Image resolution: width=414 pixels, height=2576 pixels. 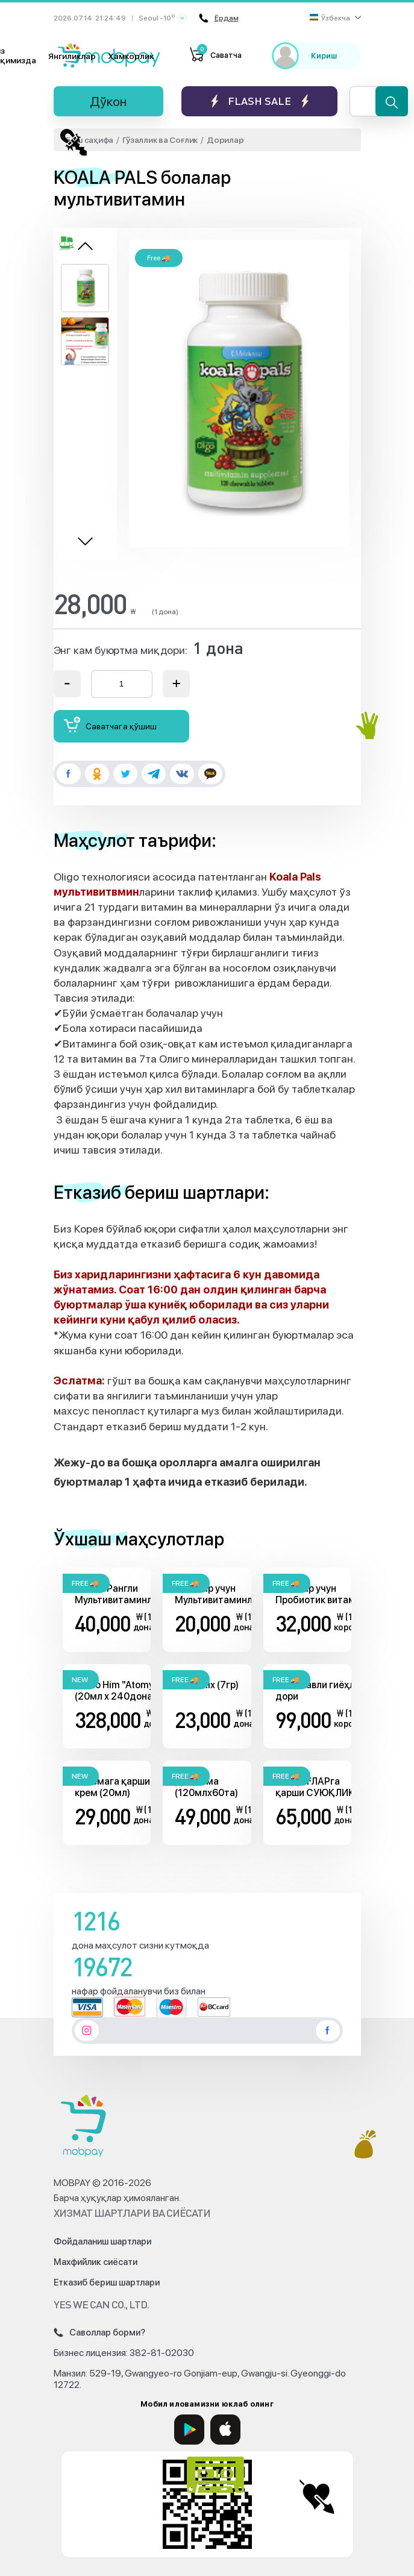 I want to click on indicates a match or romantic connection in a dating app, so click(x=317, y=2496).